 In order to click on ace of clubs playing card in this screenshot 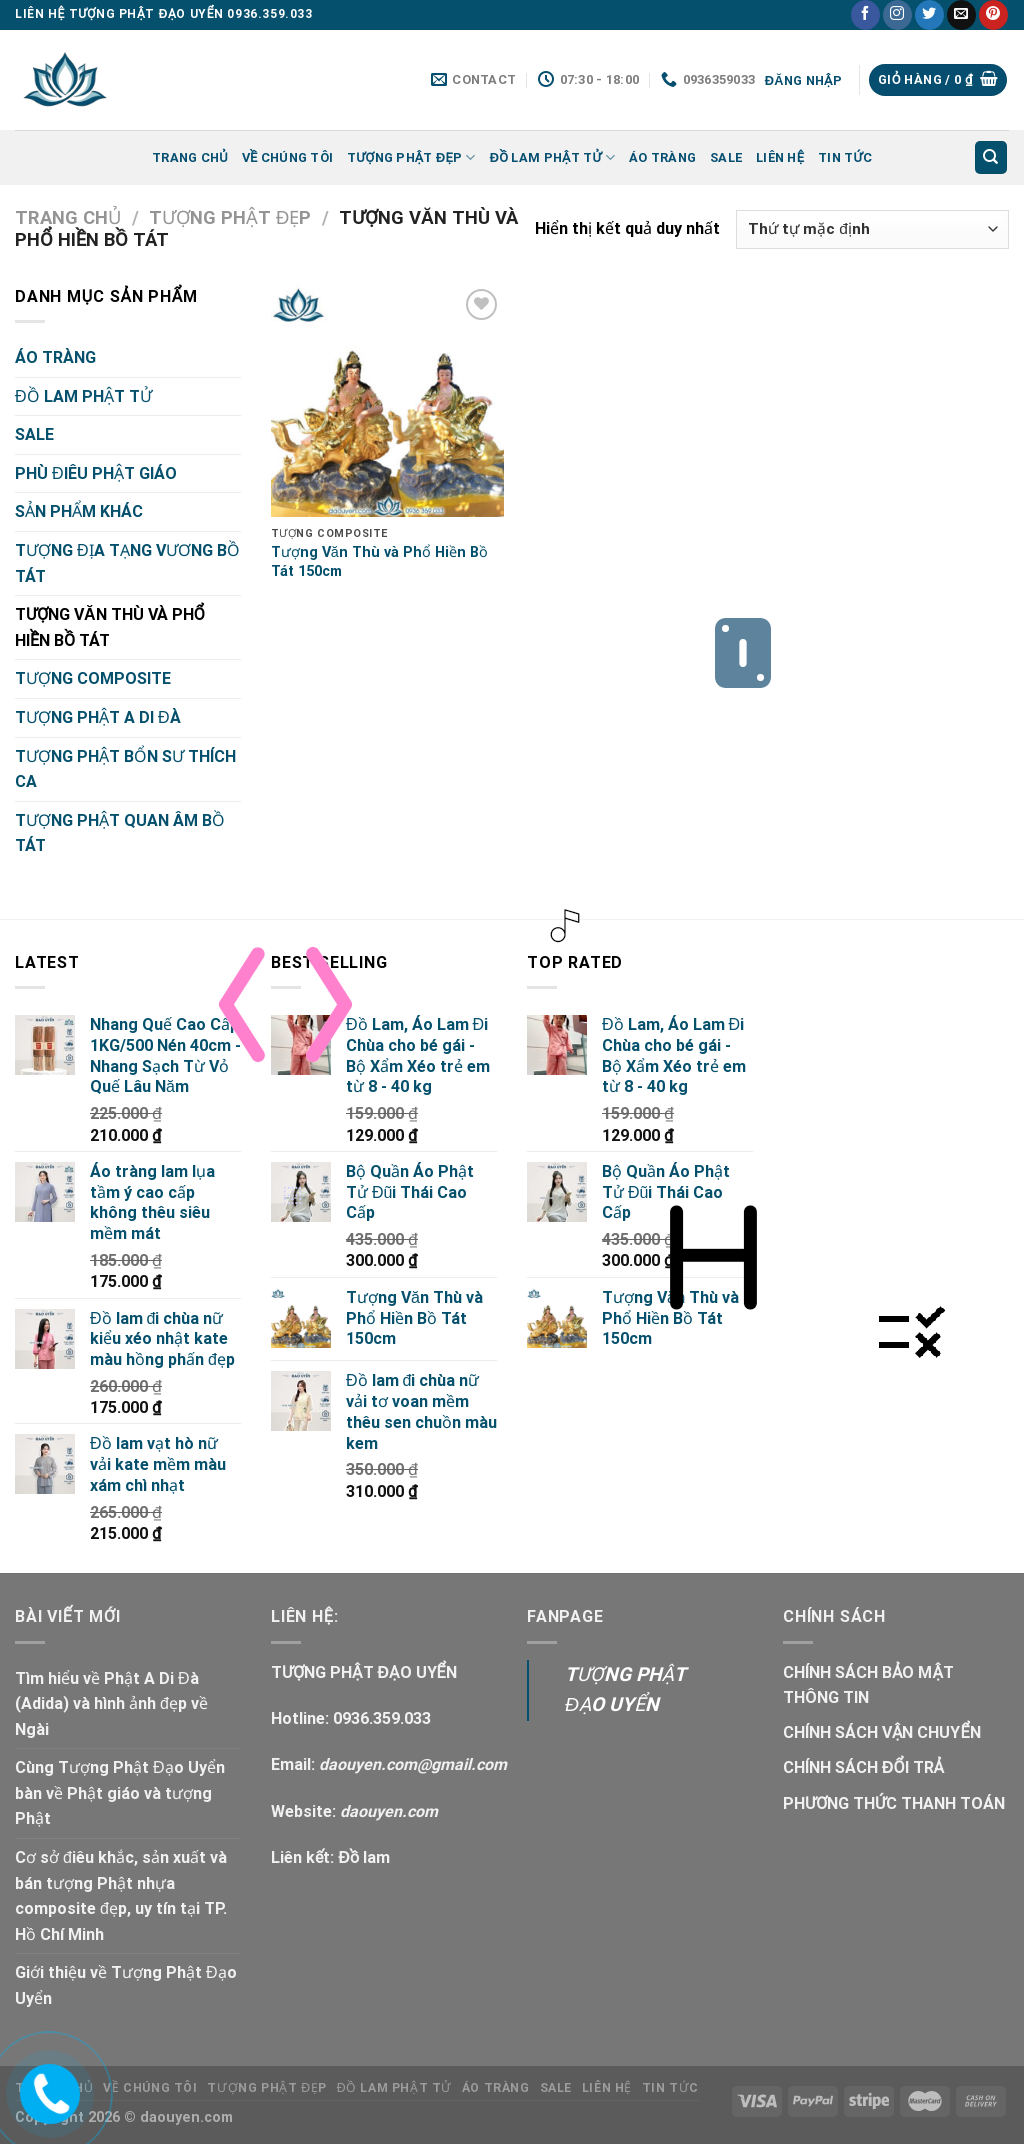, I will do `click(743, 653)`.